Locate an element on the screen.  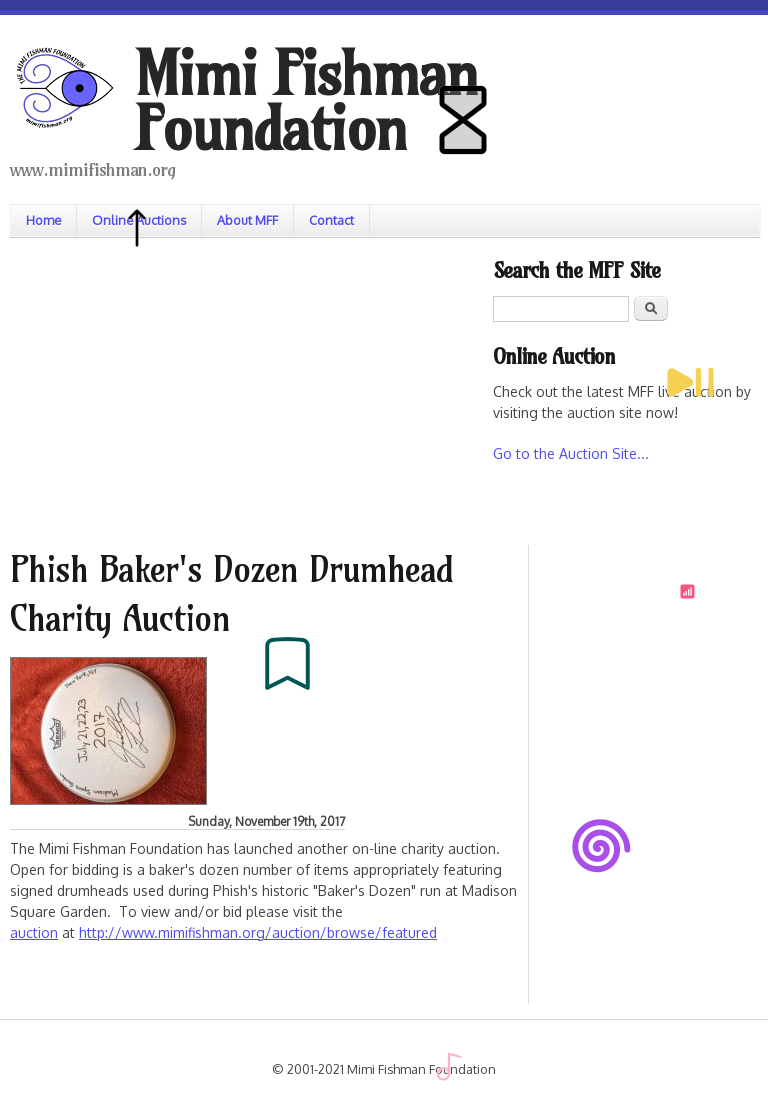
save this item for later is located at coordinates (287, 663).